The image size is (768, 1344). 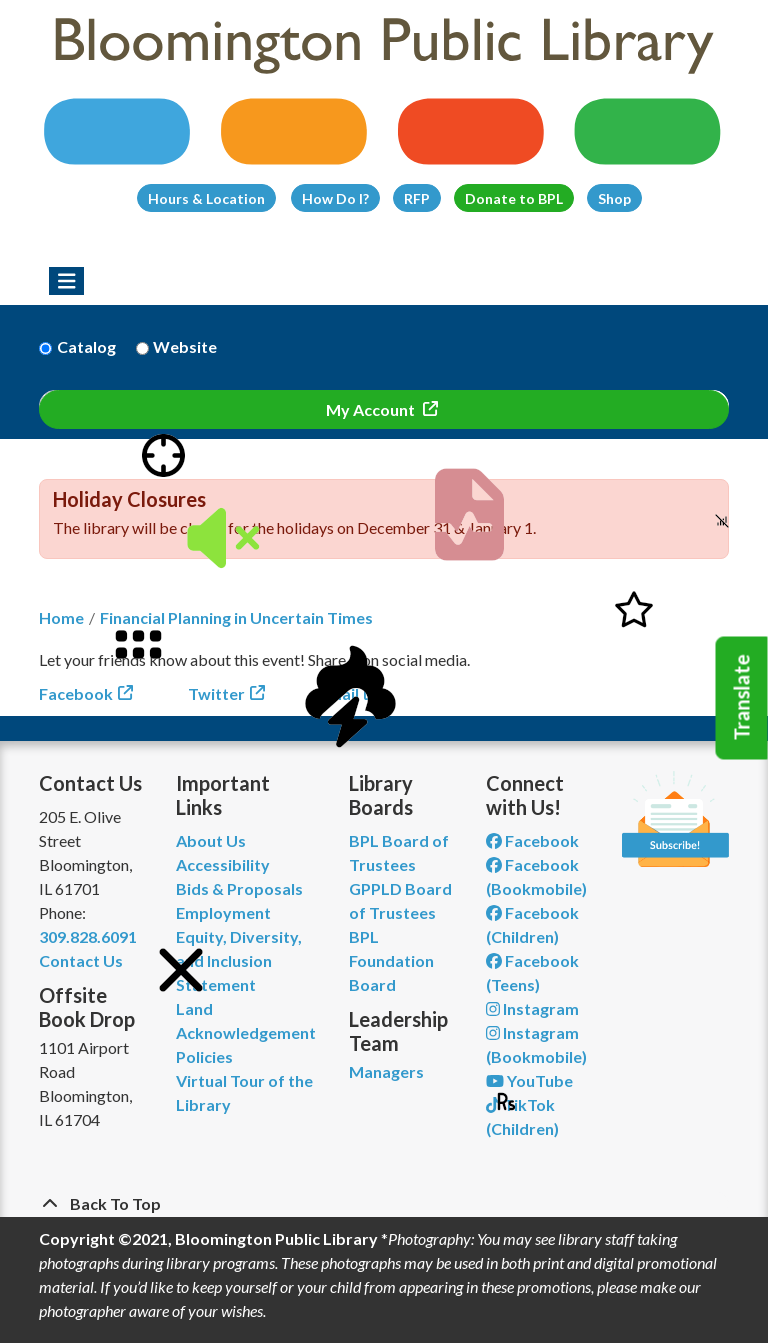 I want to click on indicates price or payment amount in Indian rupees, so click(x=506, y=1101).